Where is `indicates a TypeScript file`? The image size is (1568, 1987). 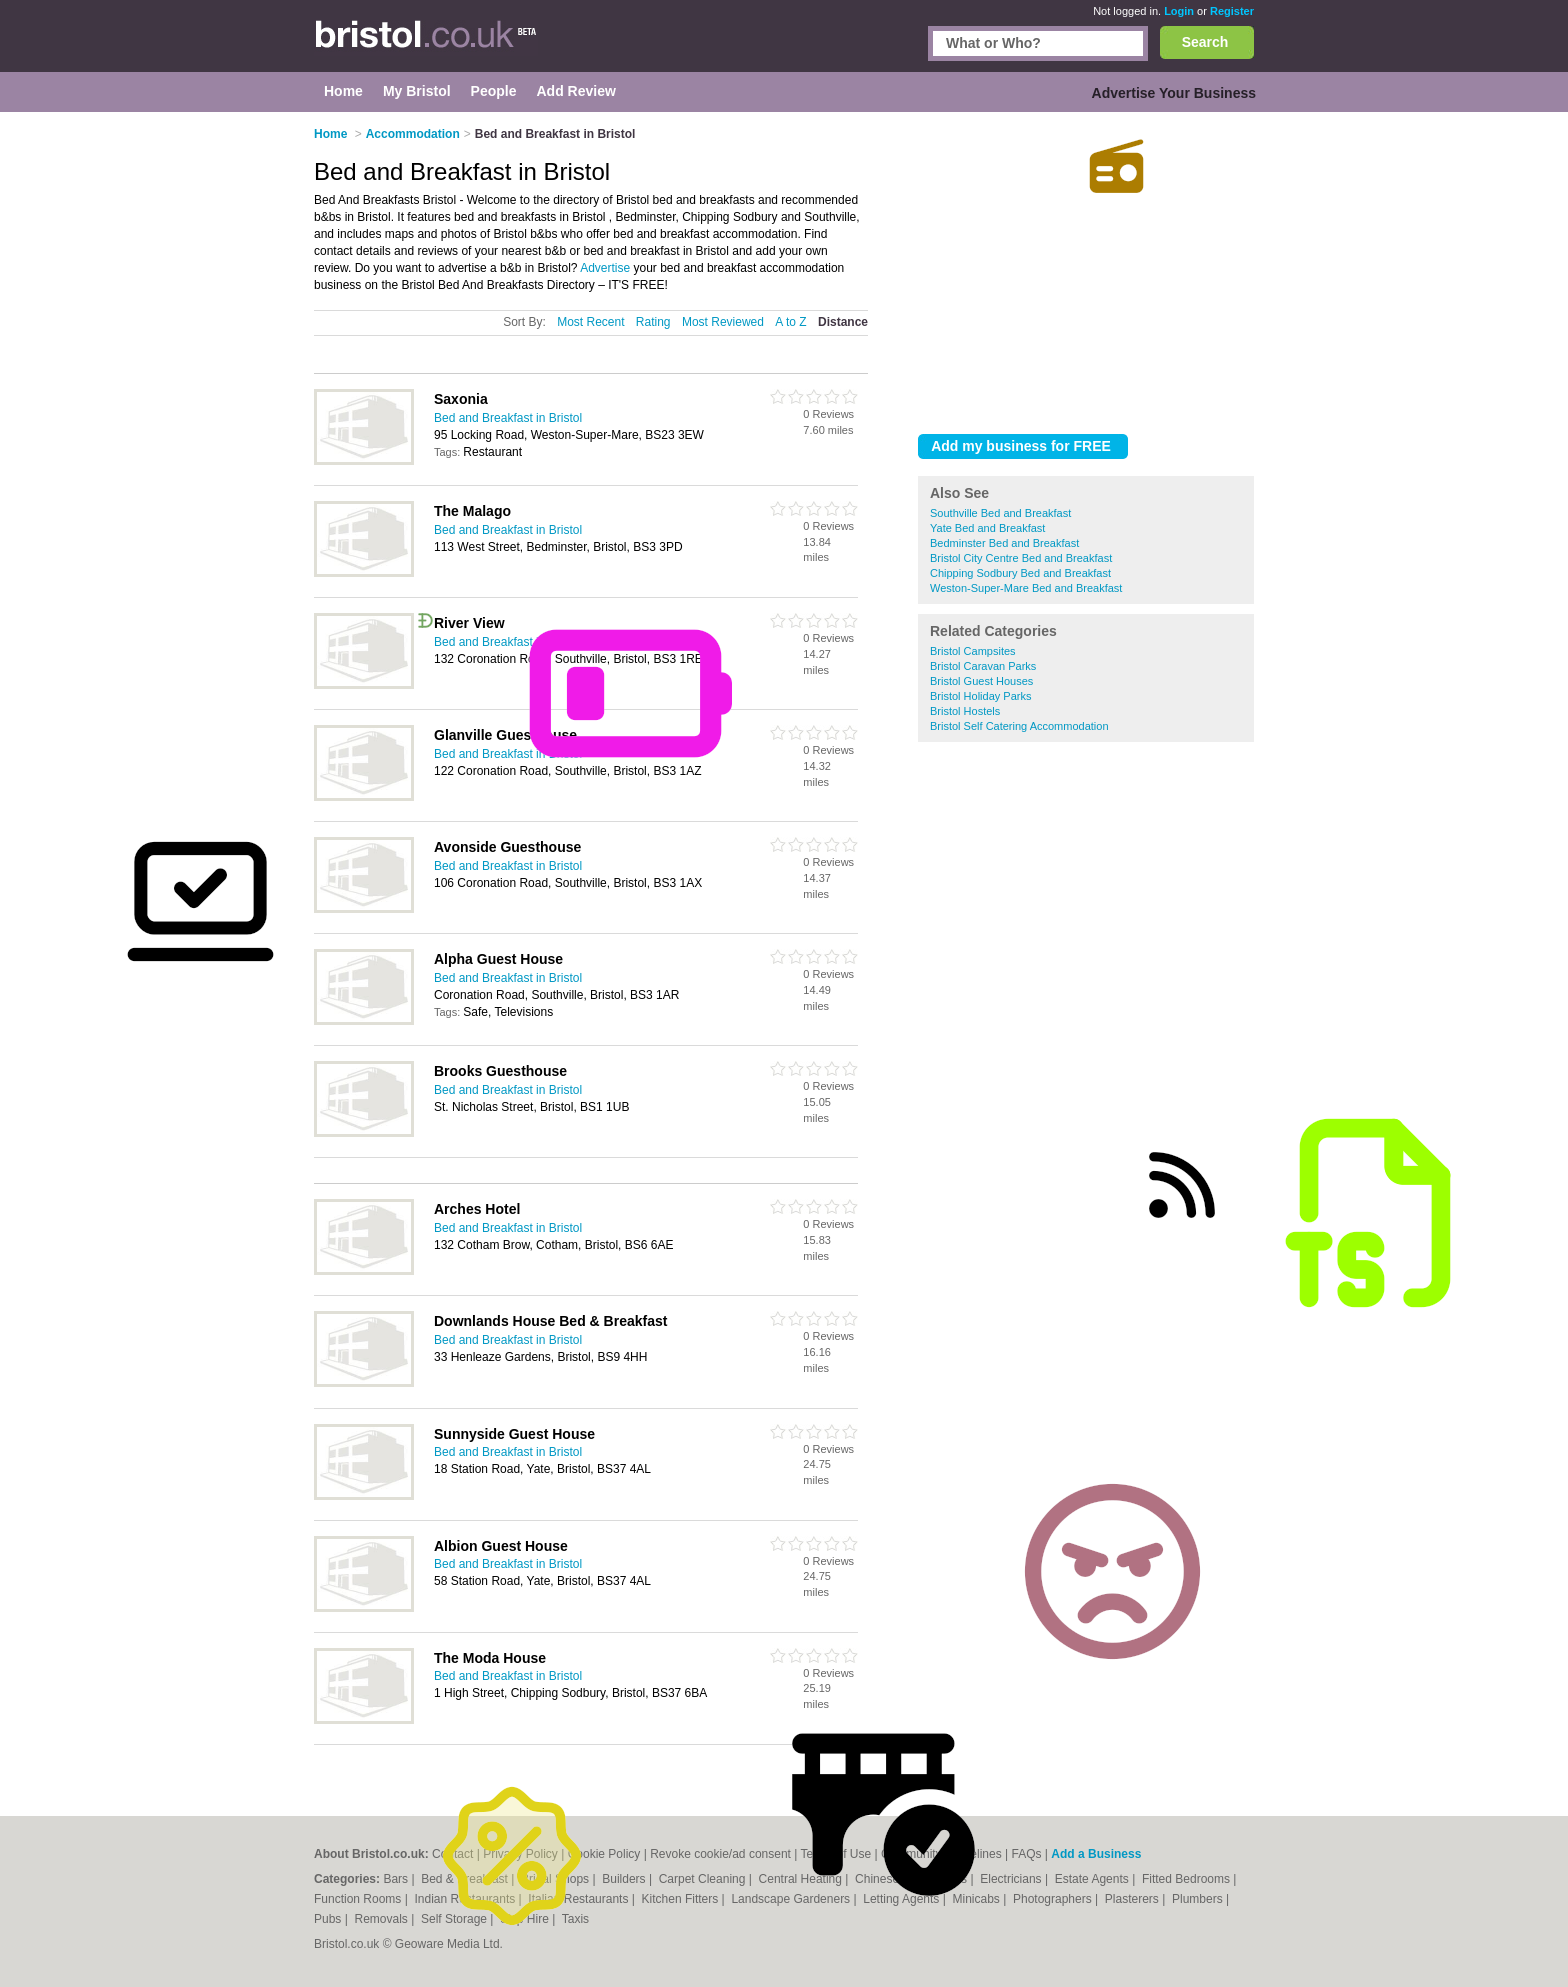 indicates a TypeScript file is located at coordinates (1375, 1213).